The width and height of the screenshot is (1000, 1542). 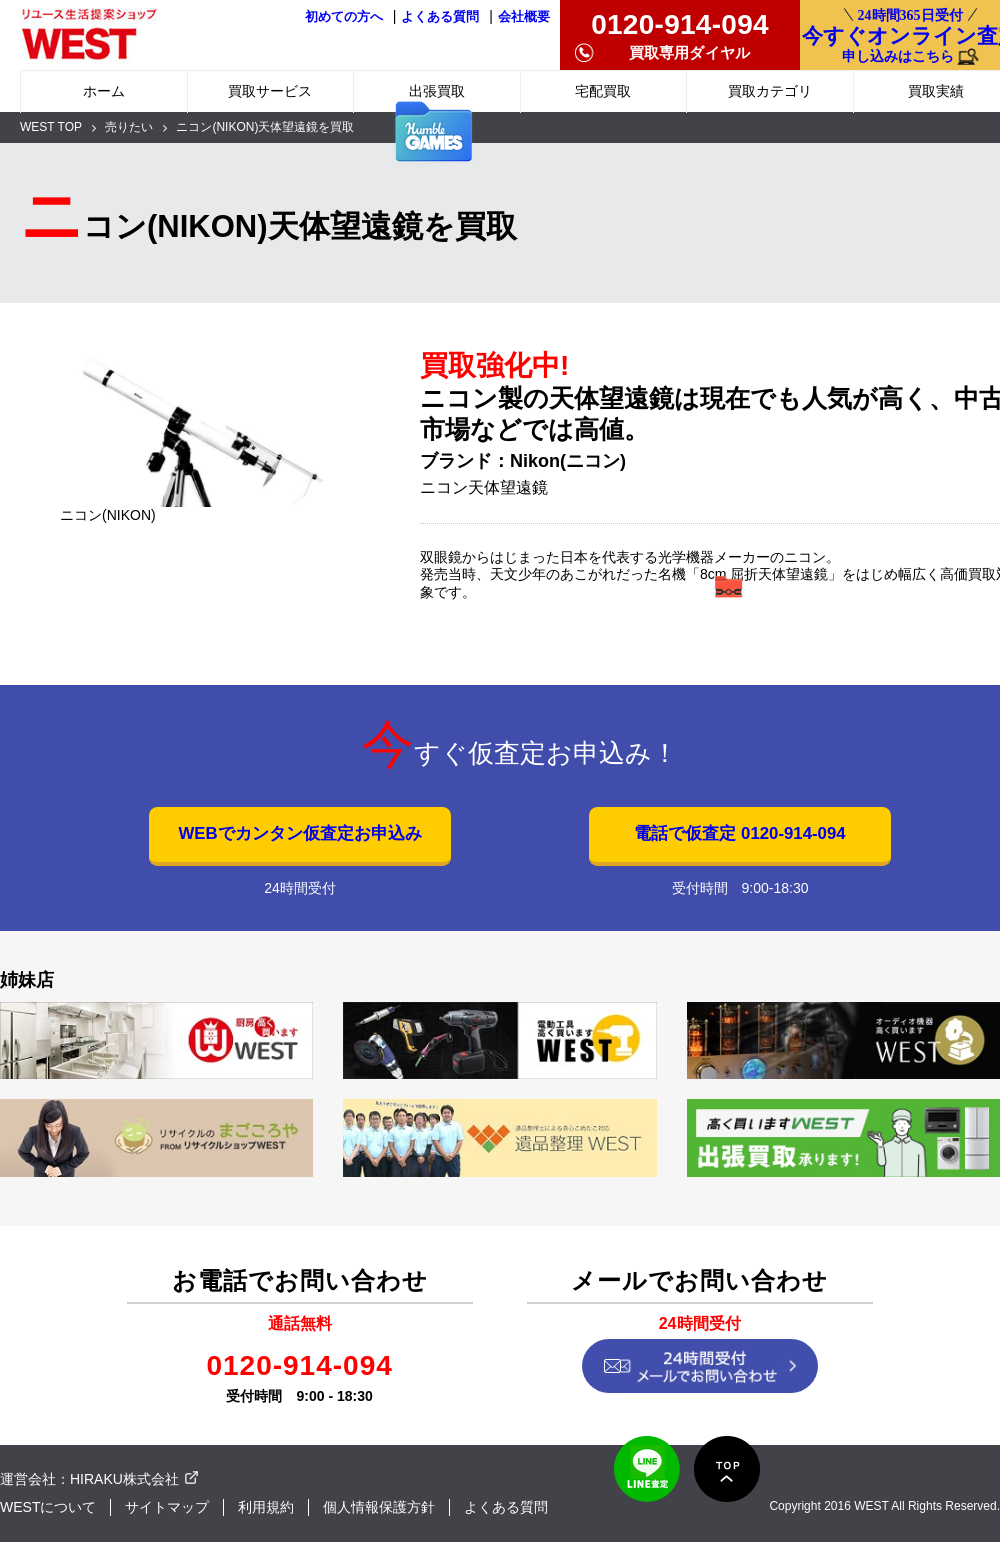 What do you see at coordinates (433, 133) in the screenshot?
I see `open humble games folder` at bounding box center [433, 133].